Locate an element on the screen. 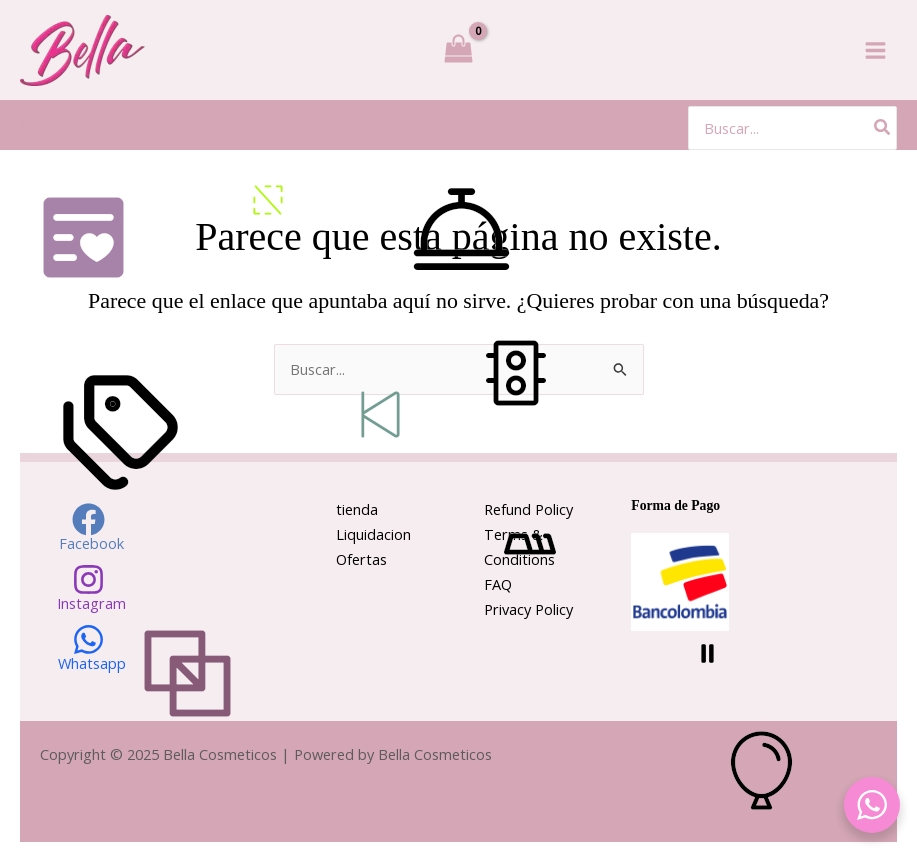 The height and width of the screenshot is (862, 917). indicates a celebration or birthday event is located at coordinates (761, 770).